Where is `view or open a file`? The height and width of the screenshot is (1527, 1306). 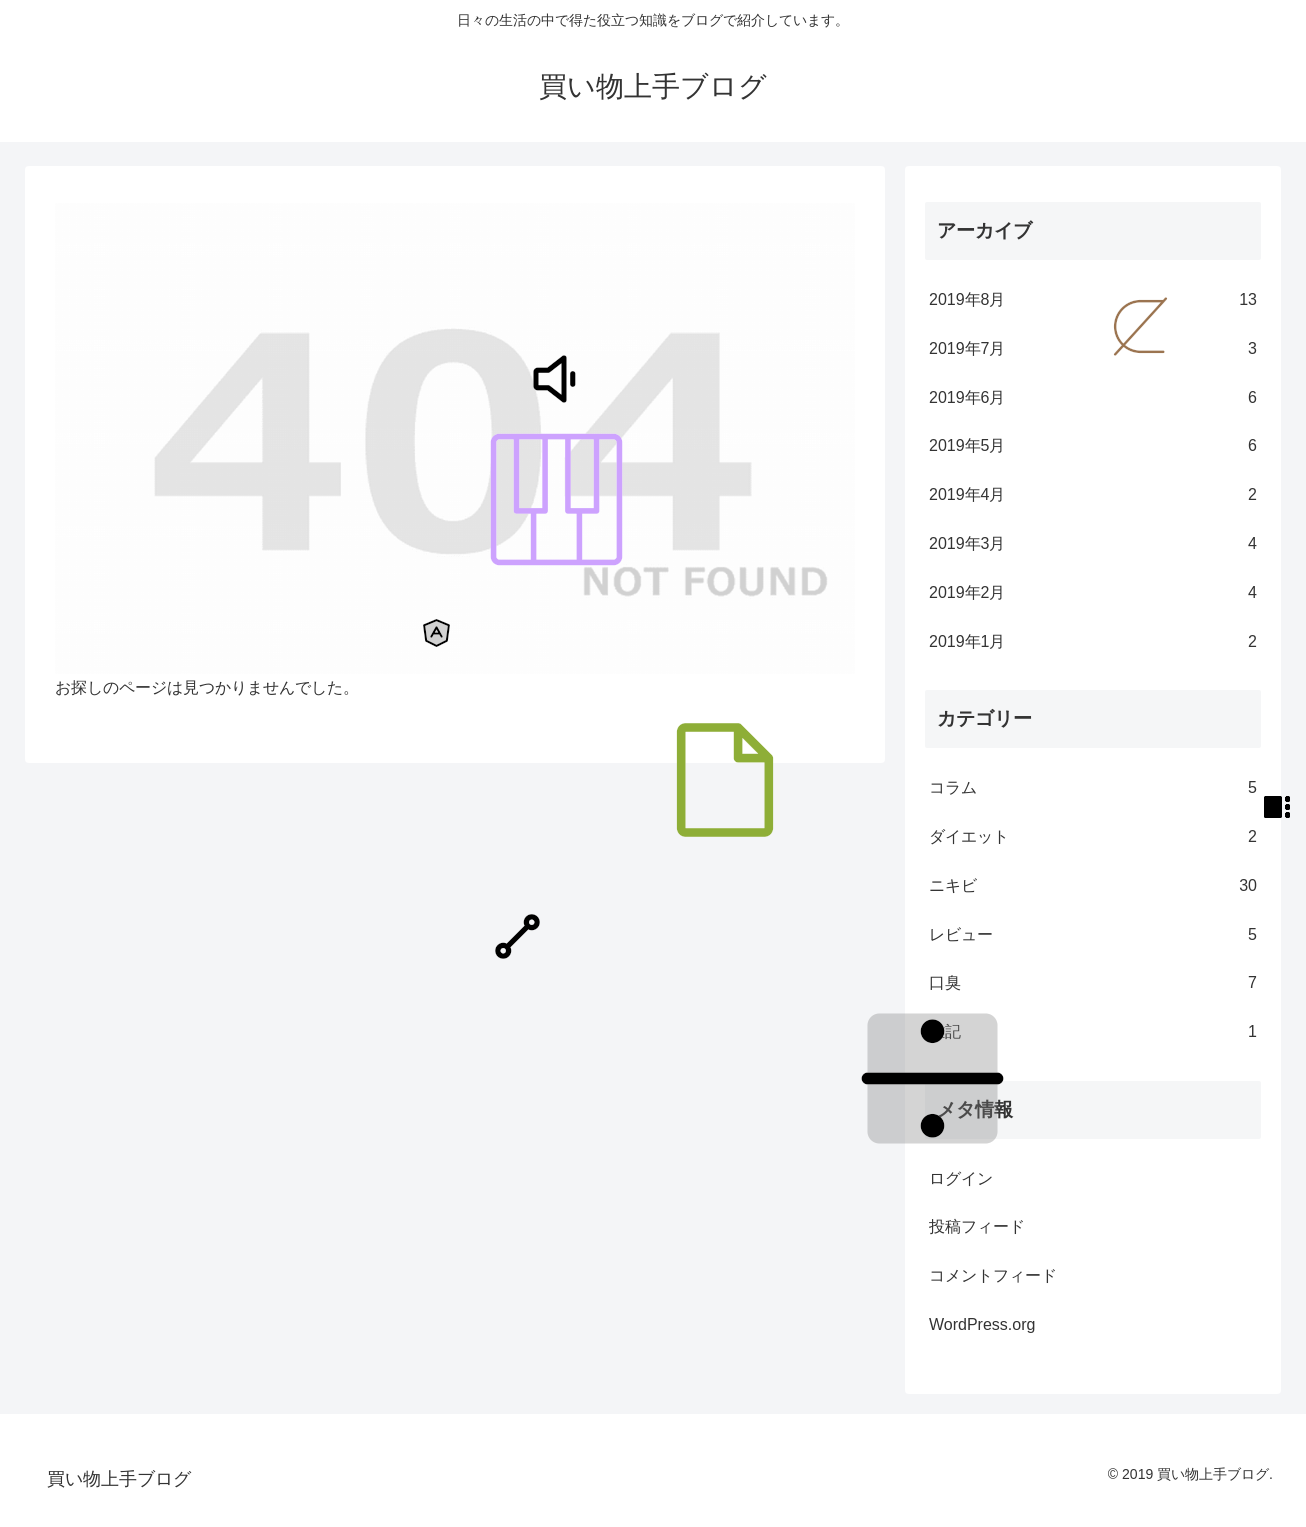 view or open a file is located at coordinates (725, 780).